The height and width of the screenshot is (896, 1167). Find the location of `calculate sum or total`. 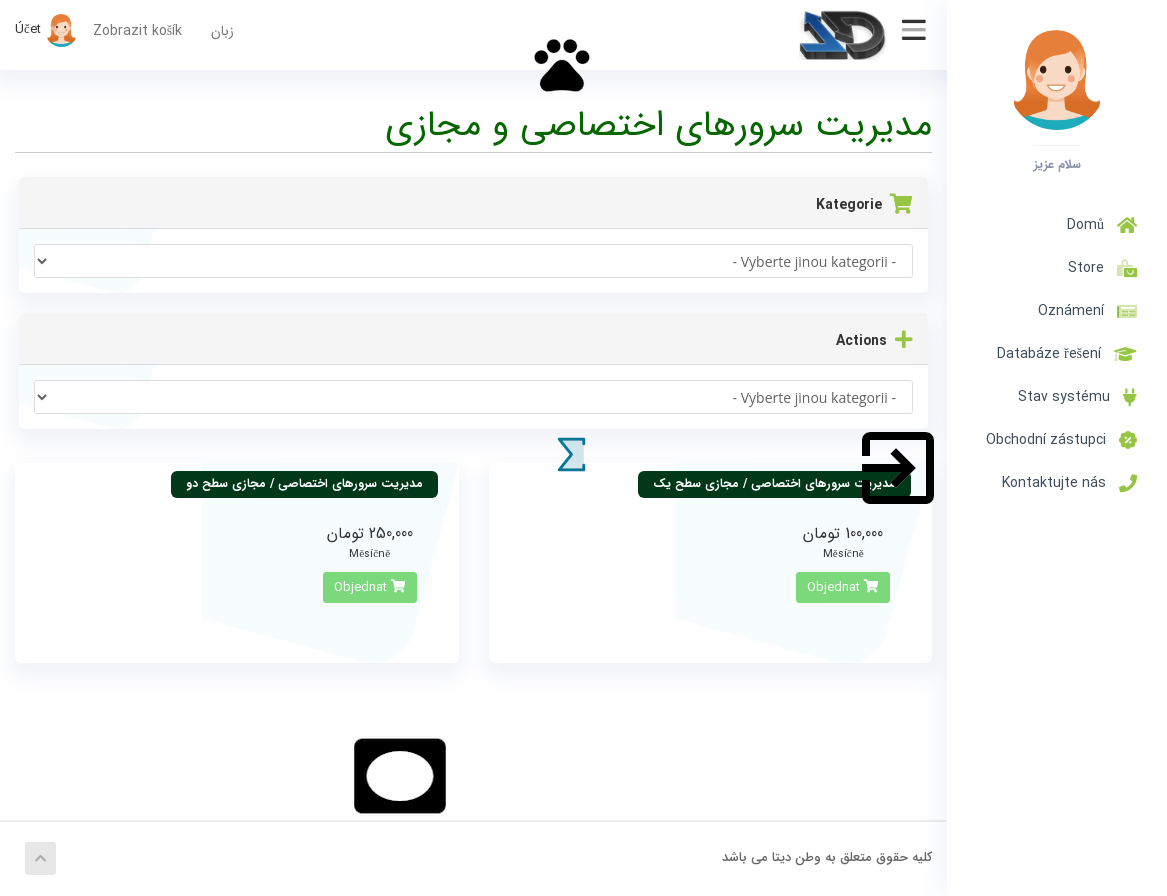

calculate sum or total is located at coordinates (571, 454).